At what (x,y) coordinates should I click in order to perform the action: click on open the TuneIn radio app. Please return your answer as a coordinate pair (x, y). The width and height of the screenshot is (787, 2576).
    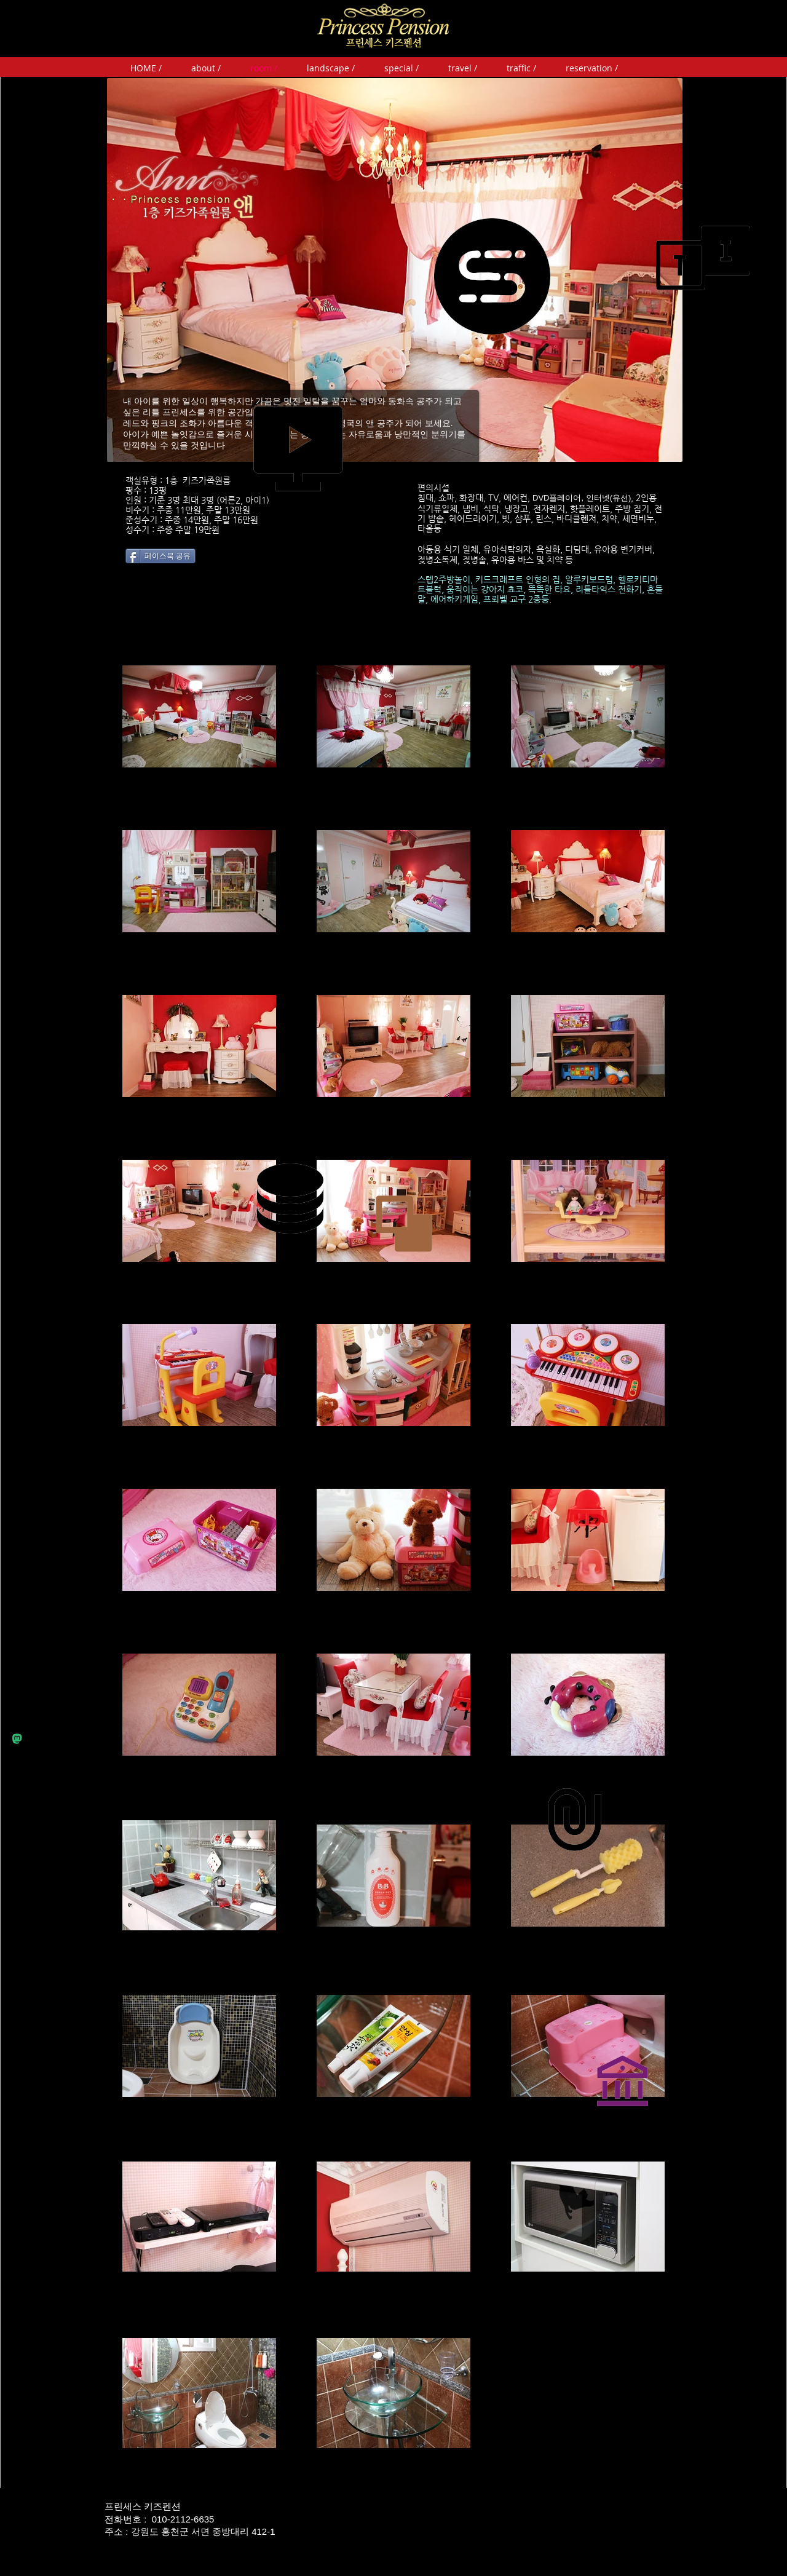
    Looking at the image, I should click on (703, 258).